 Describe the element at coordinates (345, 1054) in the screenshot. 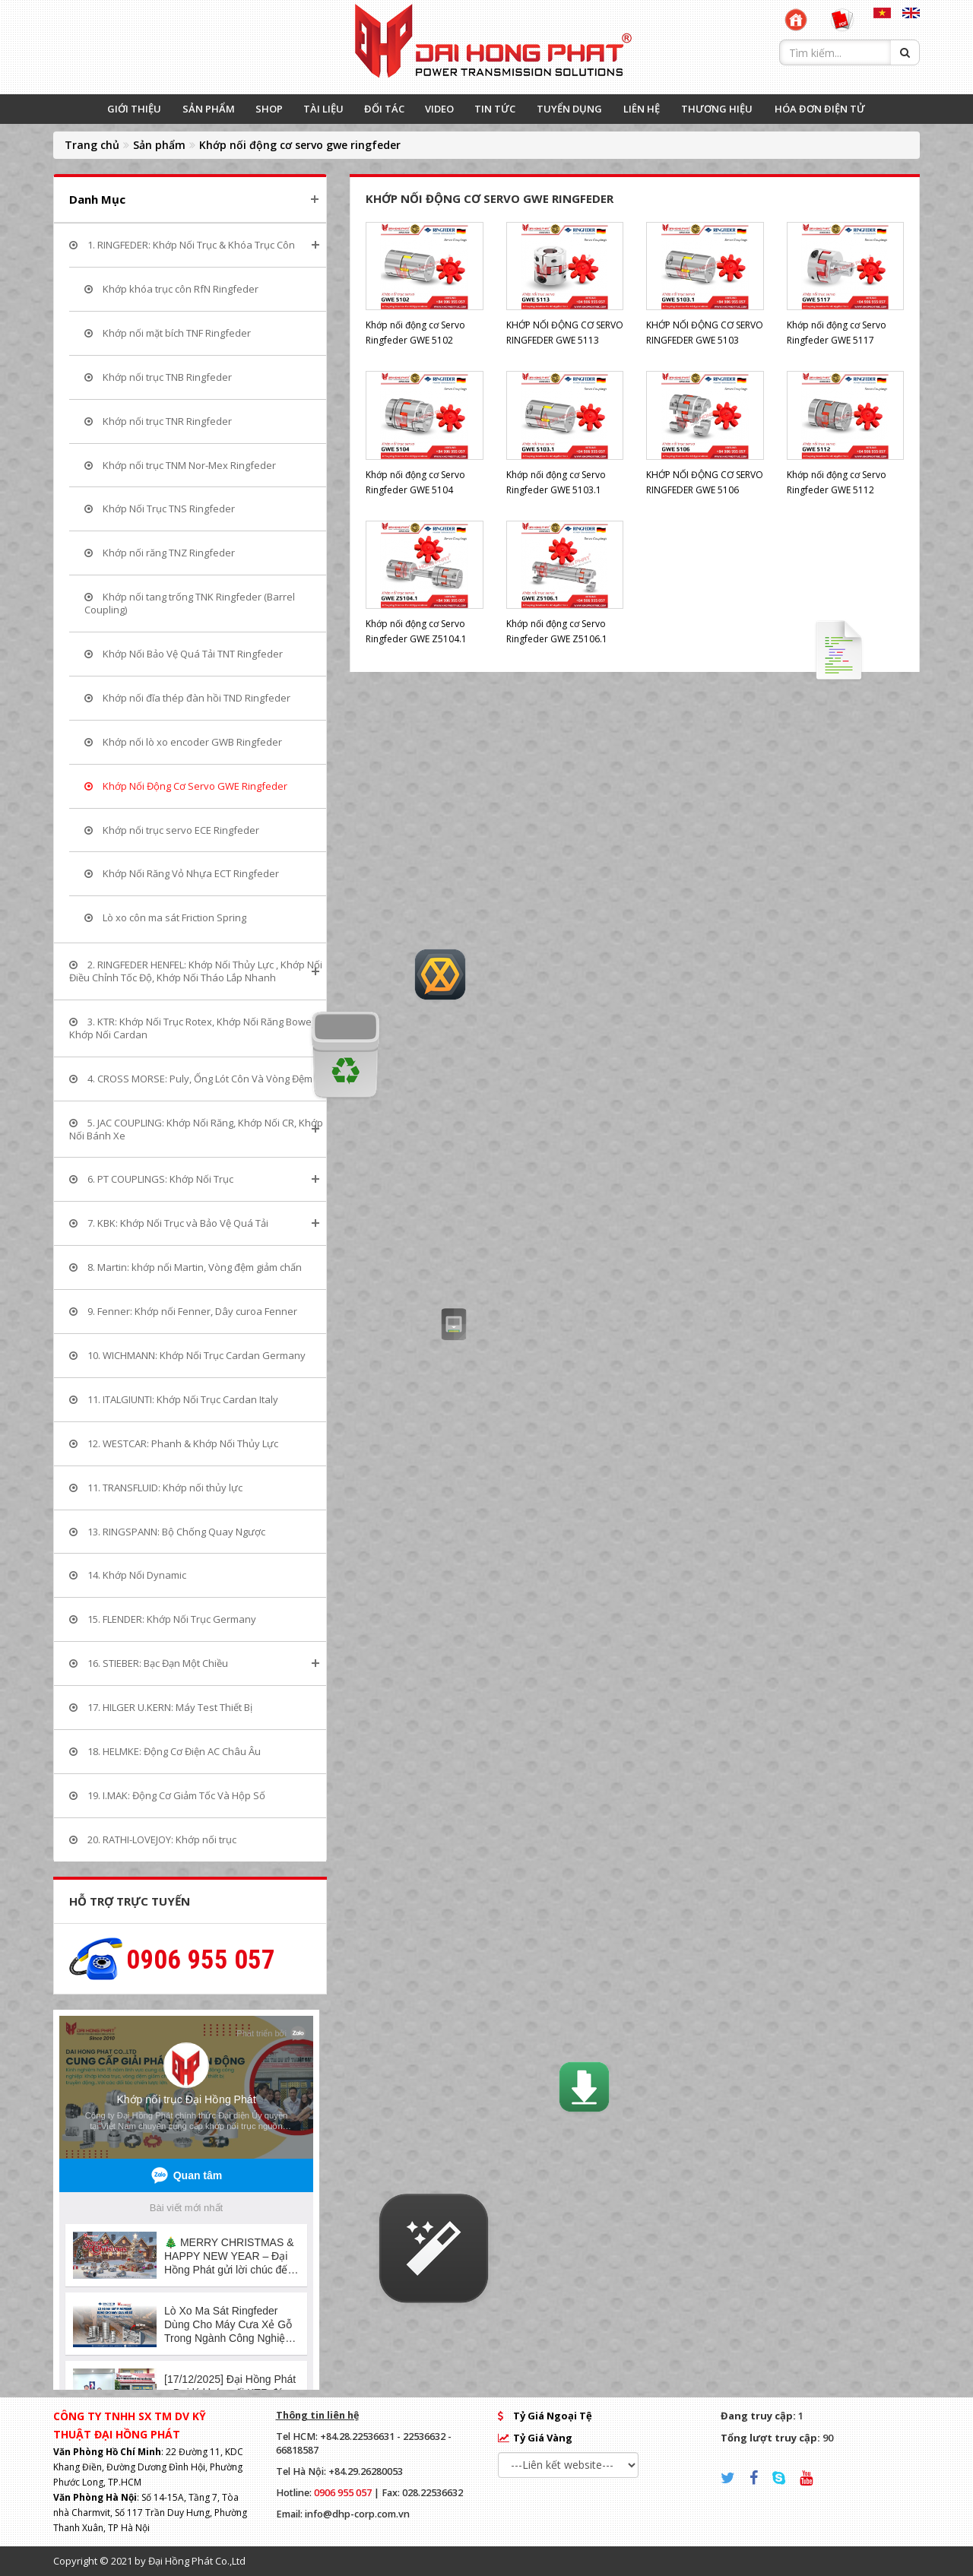

I see `open the trash or recycle bin` at that location.